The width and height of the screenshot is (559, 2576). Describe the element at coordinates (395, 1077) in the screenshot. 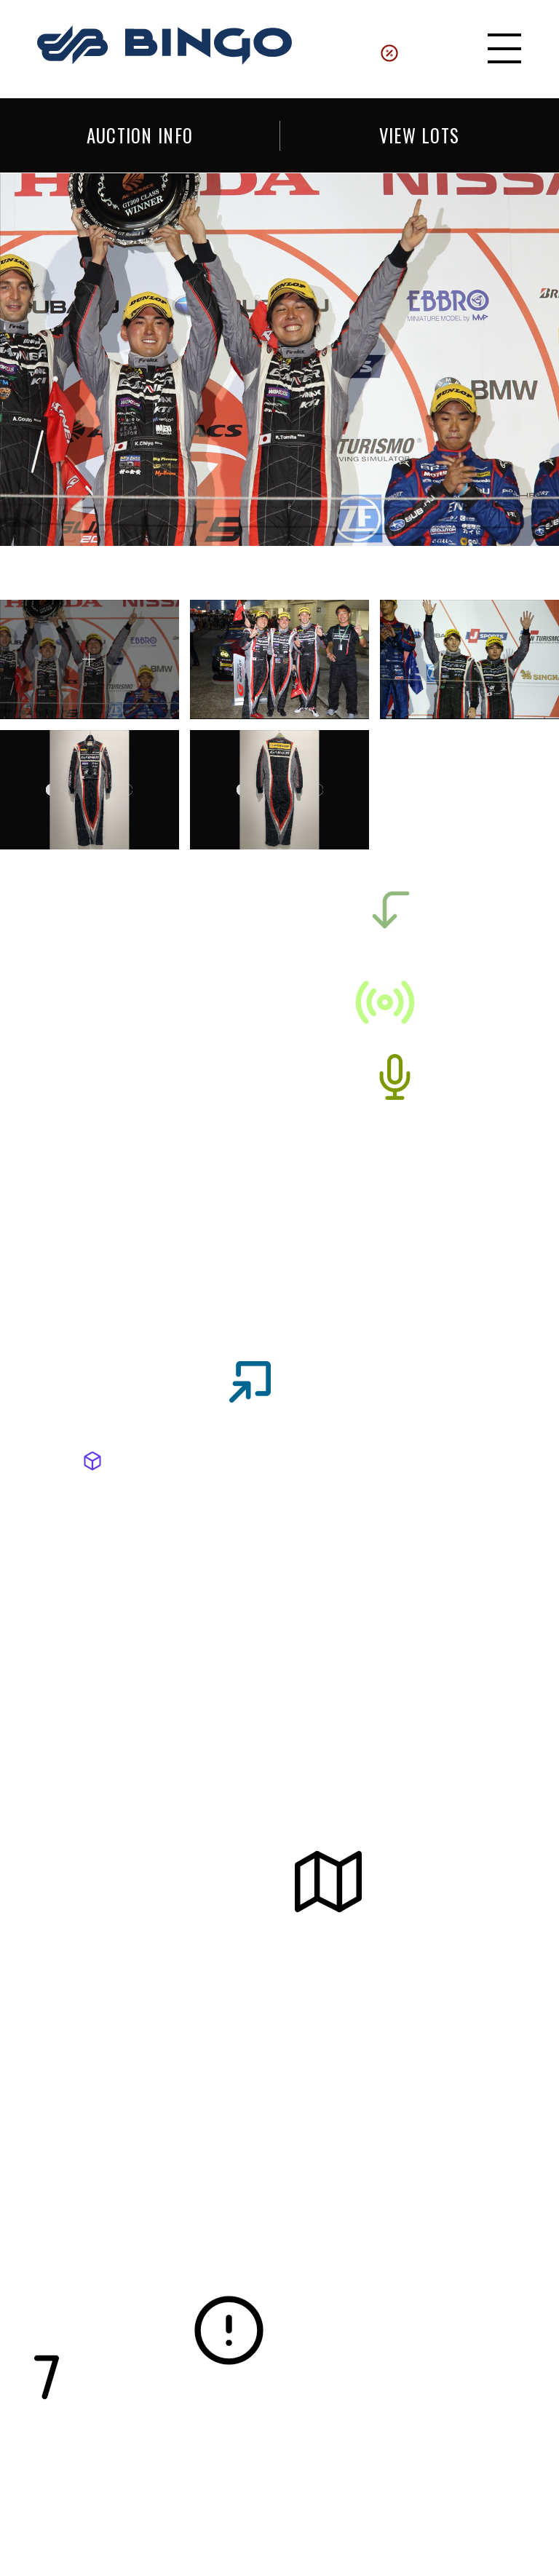

I see `tap to use voice input` at that location.